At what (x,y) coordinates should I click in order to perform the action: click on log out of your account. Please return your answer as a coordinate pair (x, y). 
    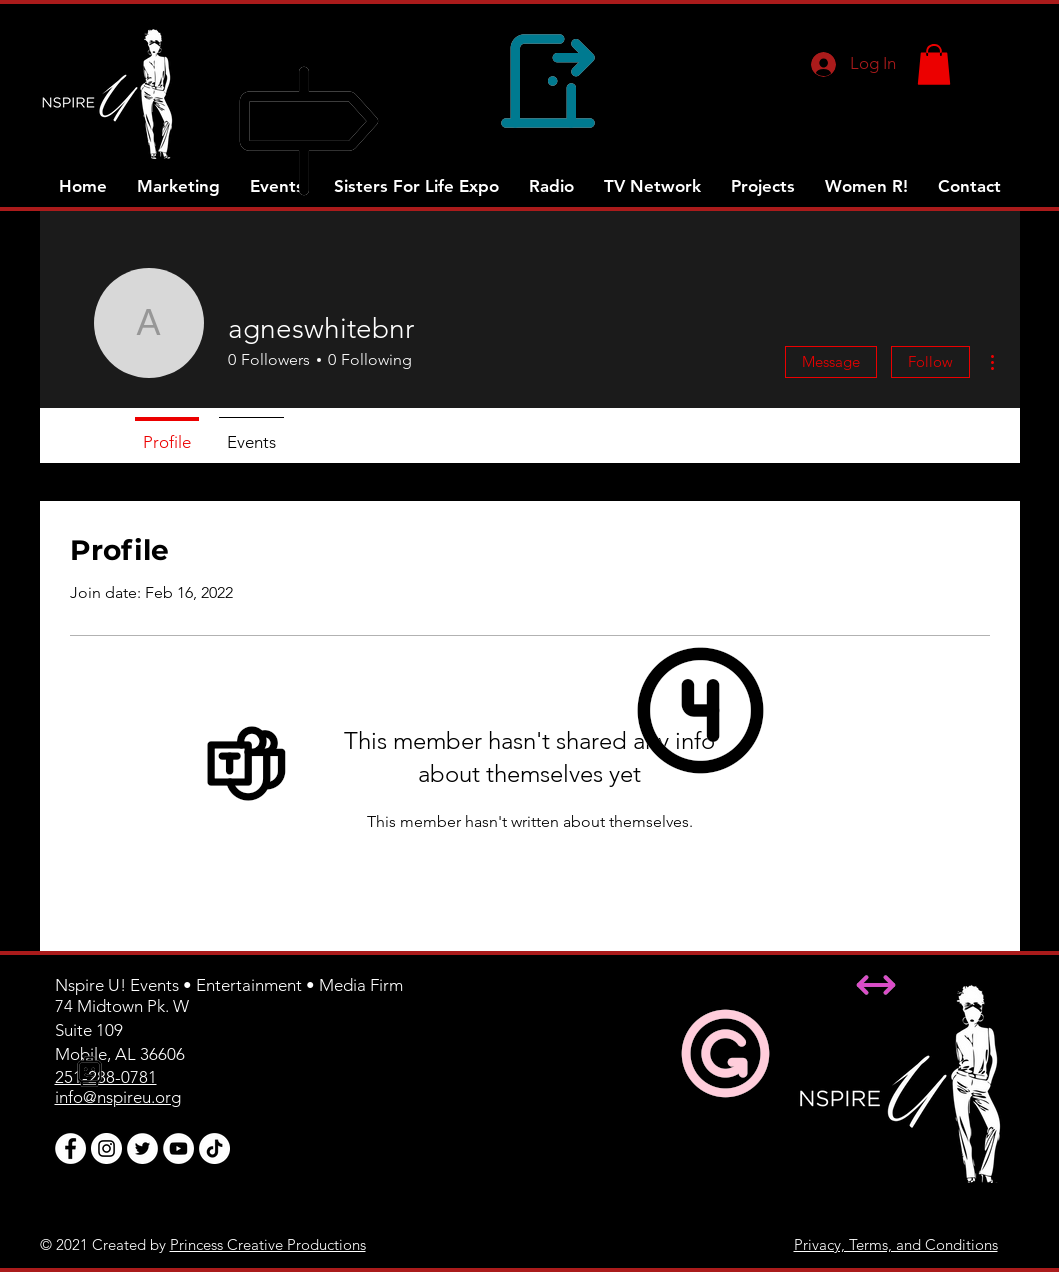
    Looking at the image, I should click on (548, 81).